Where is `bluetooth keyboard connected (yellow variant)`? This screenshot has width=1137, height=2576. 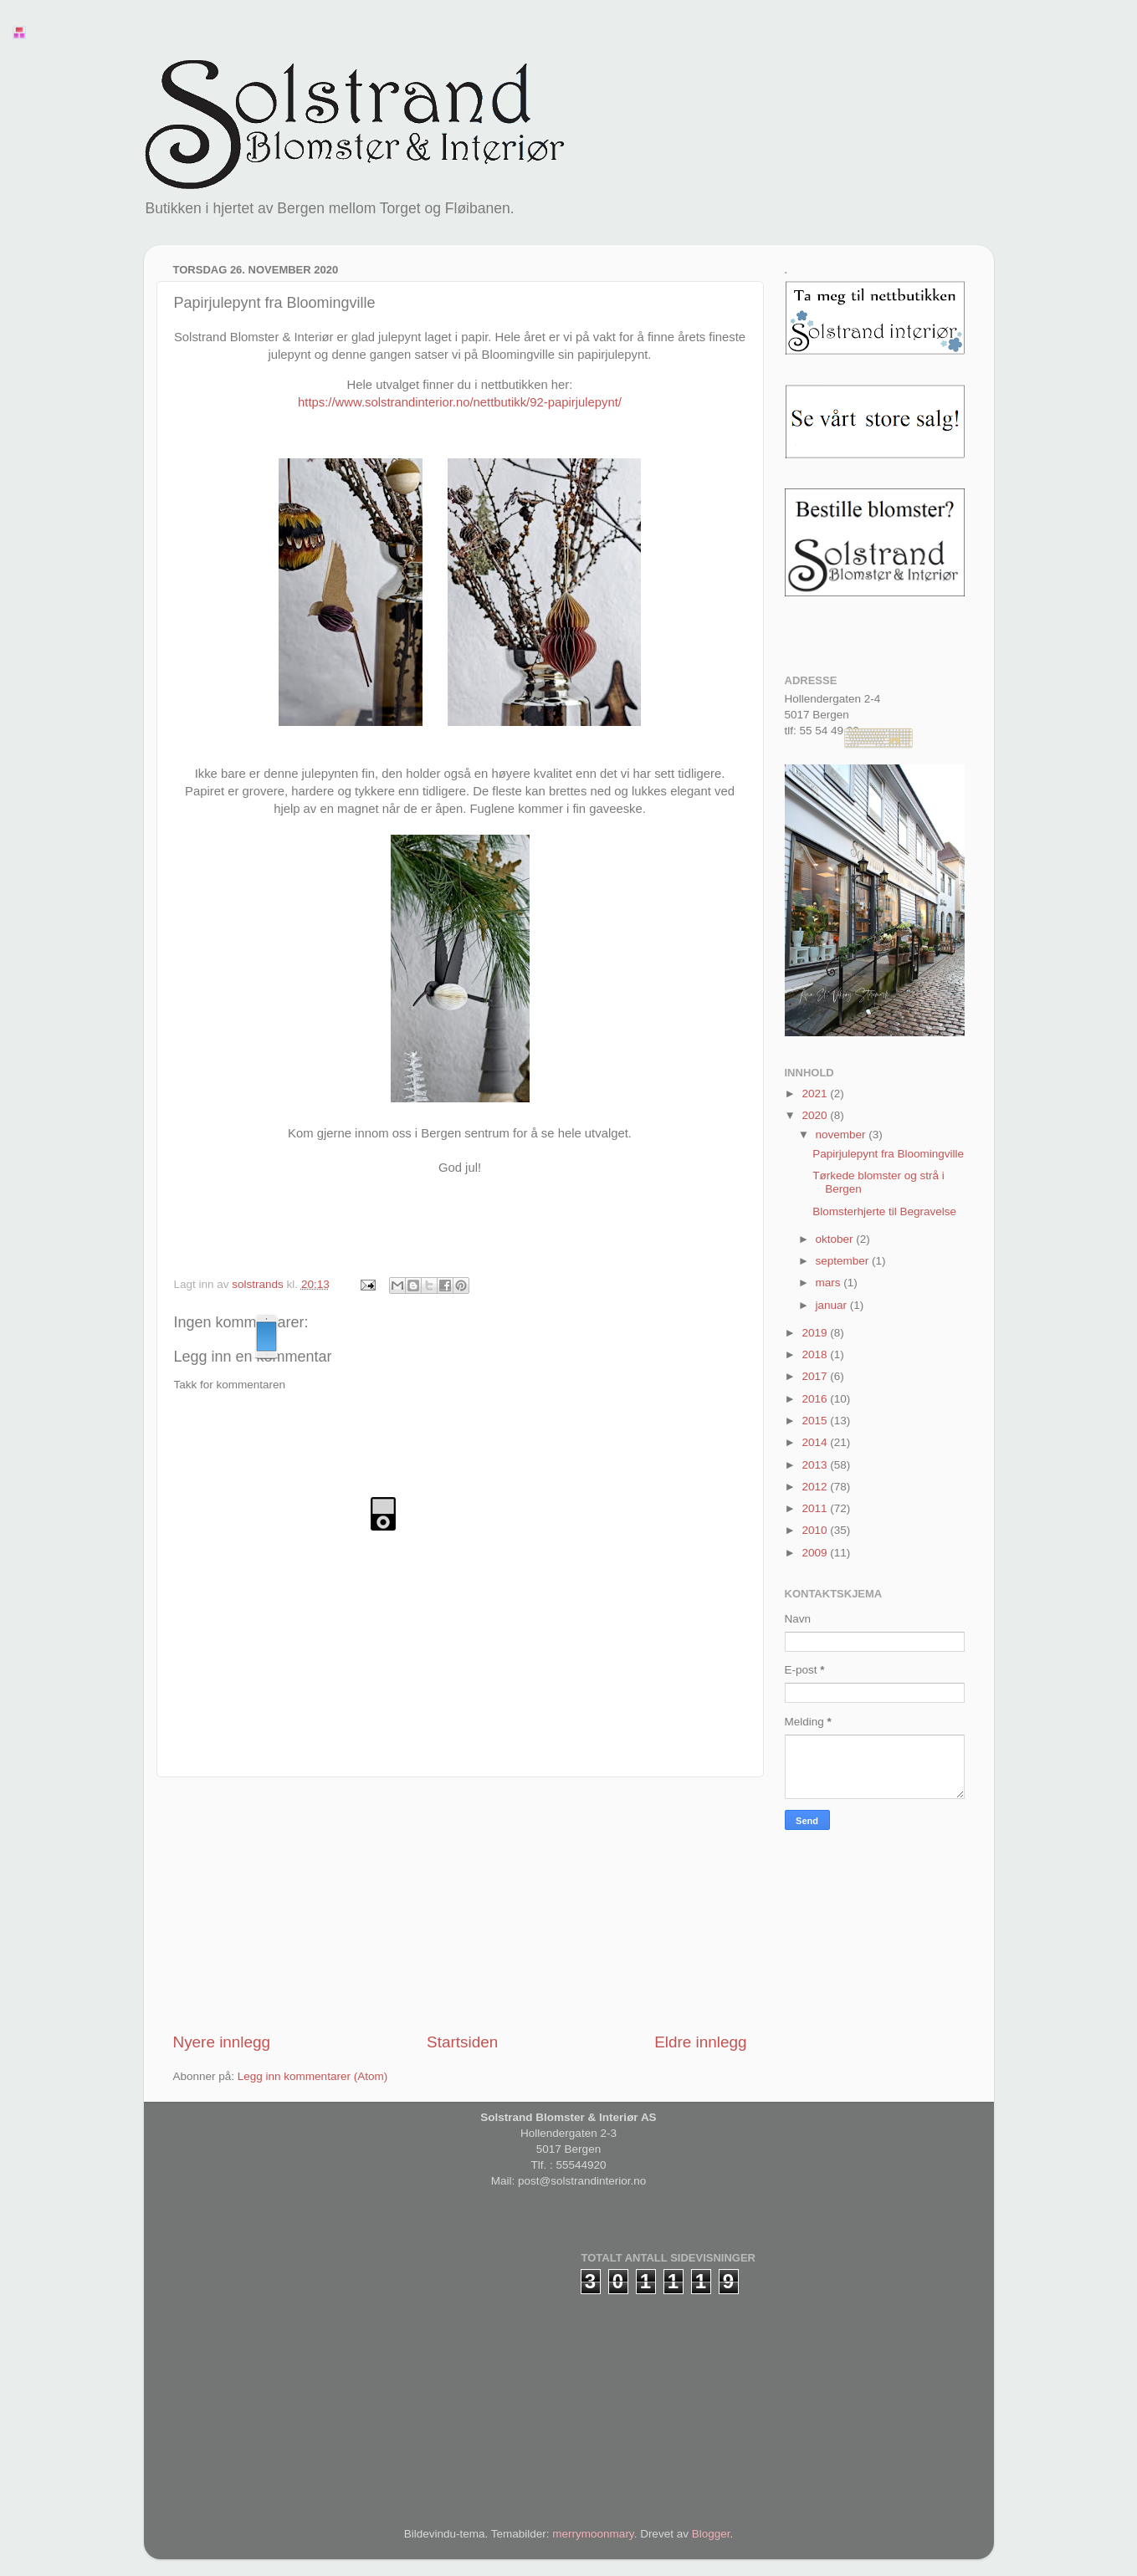
bluetooth keyboard connected (yellow variant) is located at coordinates (878, 738).